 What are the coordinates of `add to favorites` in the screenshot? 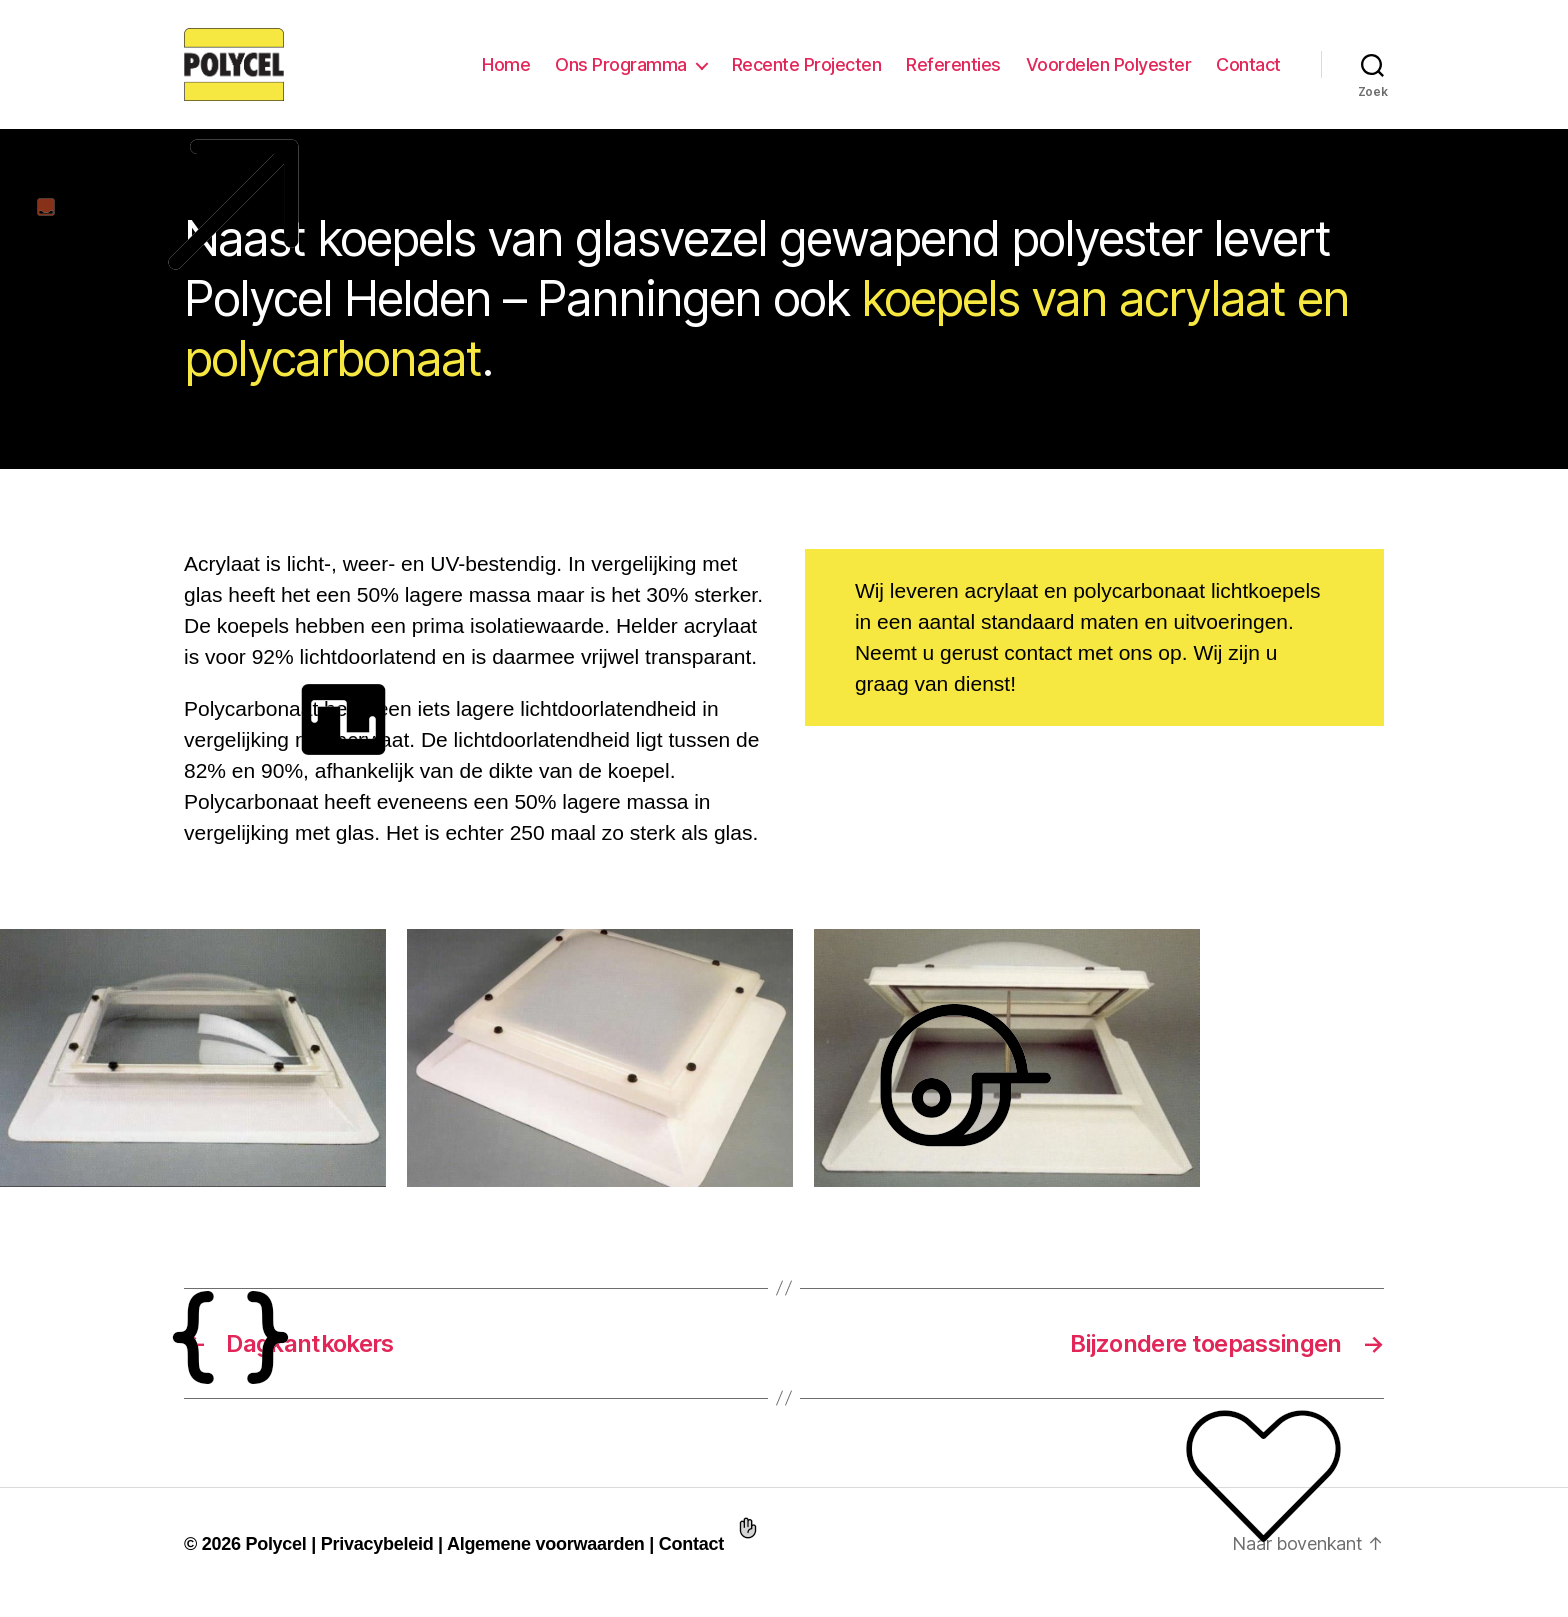 It's located at (1263, 1470).